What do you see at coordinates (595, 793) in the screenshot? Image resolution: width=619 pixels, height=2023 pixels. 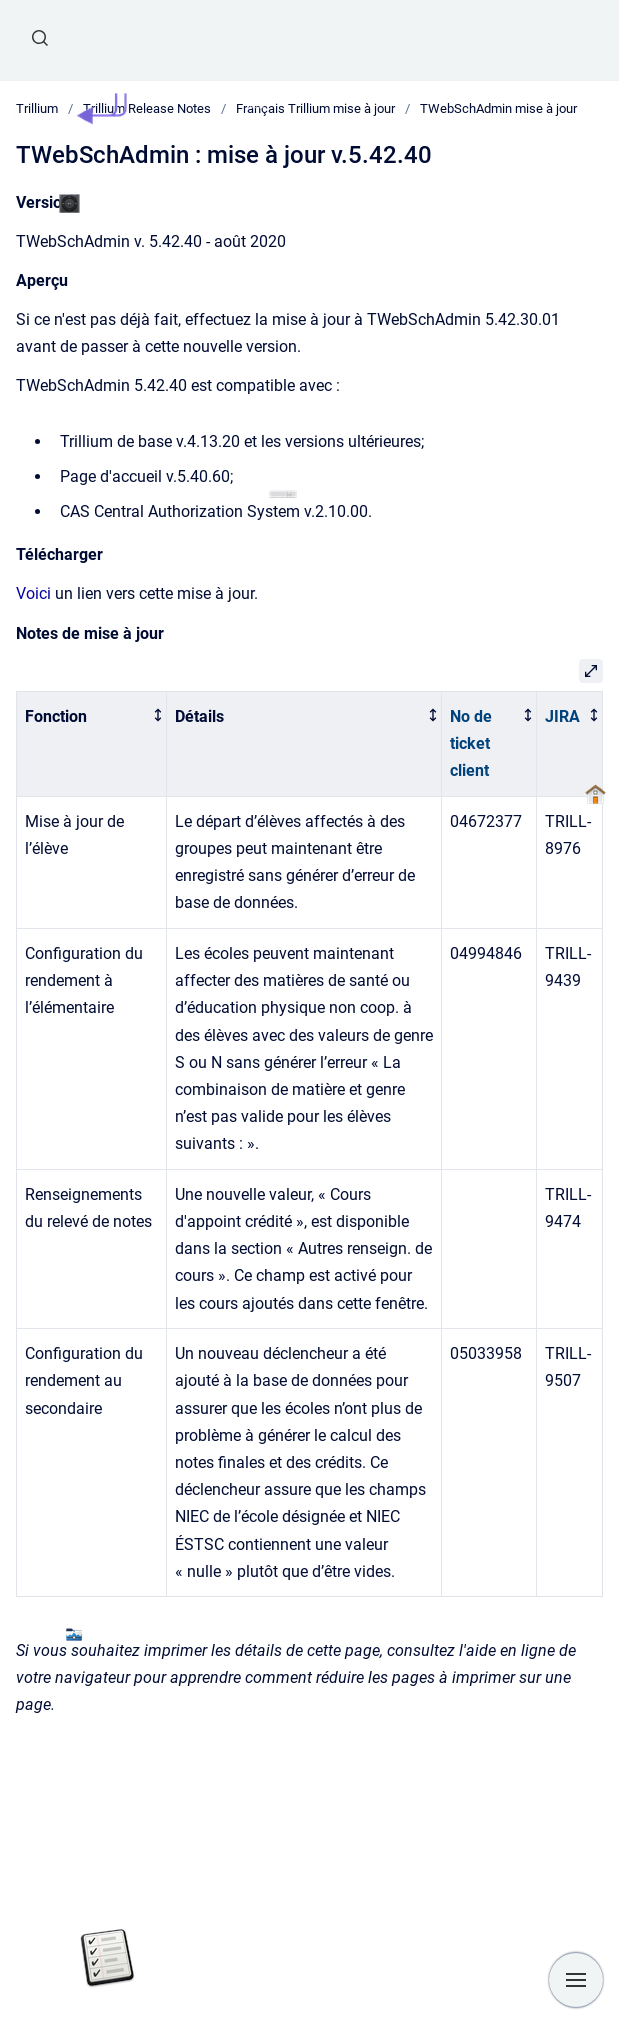 I see `access your home folder` at bounding box center [595, 793].